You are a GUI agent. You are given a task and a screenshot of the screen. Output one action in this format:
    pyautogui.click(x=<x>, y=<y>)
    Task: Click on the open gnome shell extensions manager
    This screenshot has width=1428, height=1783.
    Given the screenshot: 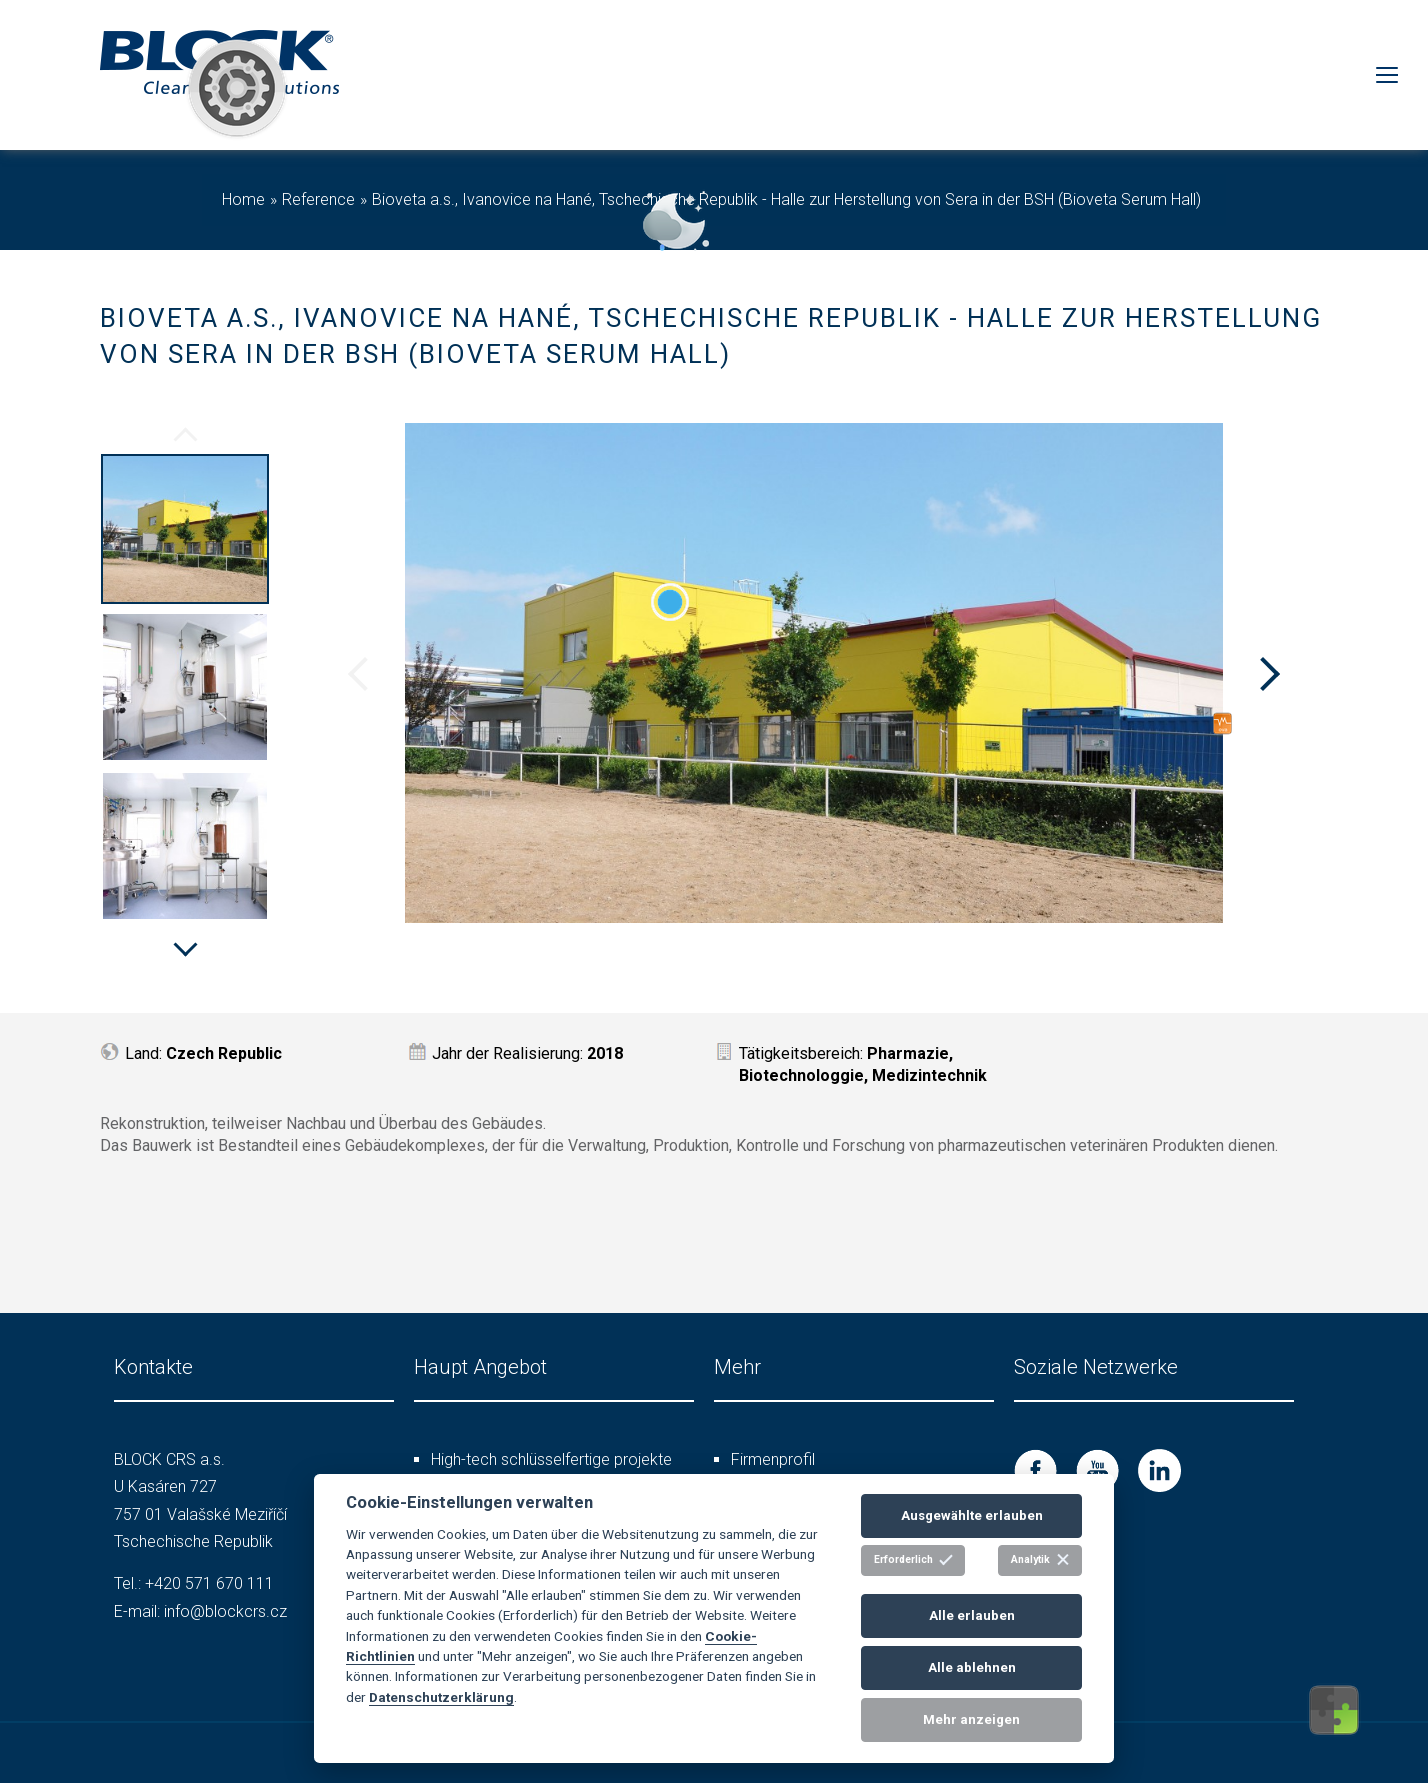 What is the action you would take?
    pyautogui.click(x=1334, y=1710)
    